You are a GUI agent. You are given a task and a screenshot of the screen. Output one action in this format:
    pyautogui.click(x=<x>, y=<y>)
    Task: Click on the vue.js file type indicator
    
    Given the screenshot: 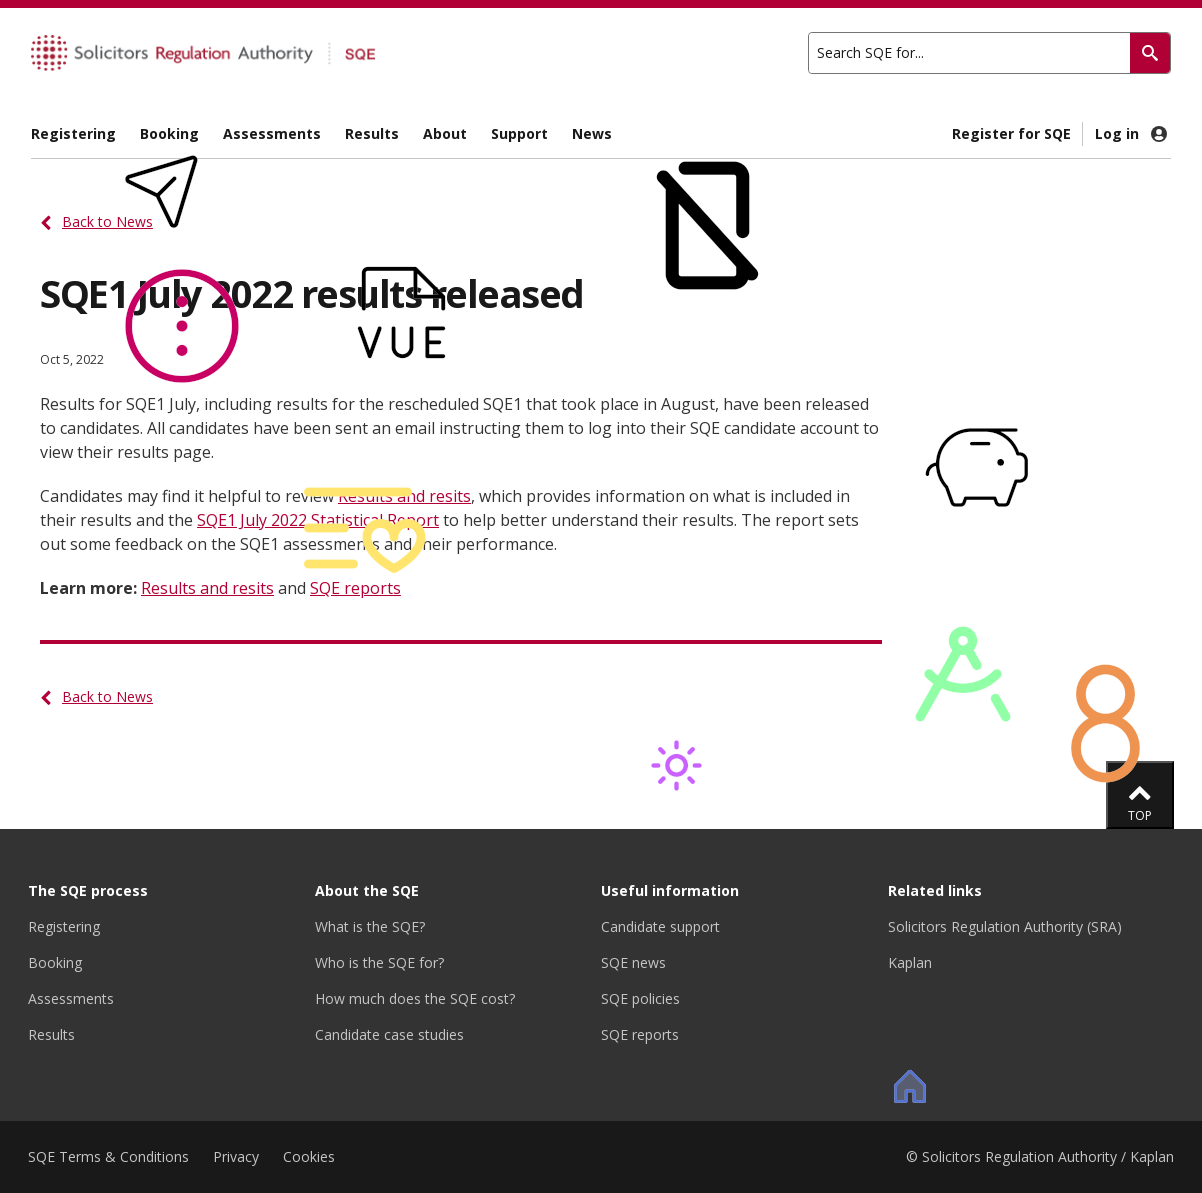 What is the action you would take?
    pyautogui.click(x=403, y=316)
    